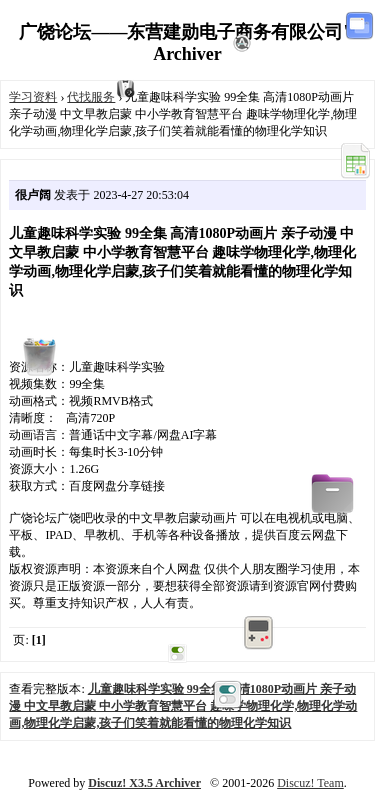 This screenshot has height=806, width=375. I want to click on check for available software updates, so click(242, 43).